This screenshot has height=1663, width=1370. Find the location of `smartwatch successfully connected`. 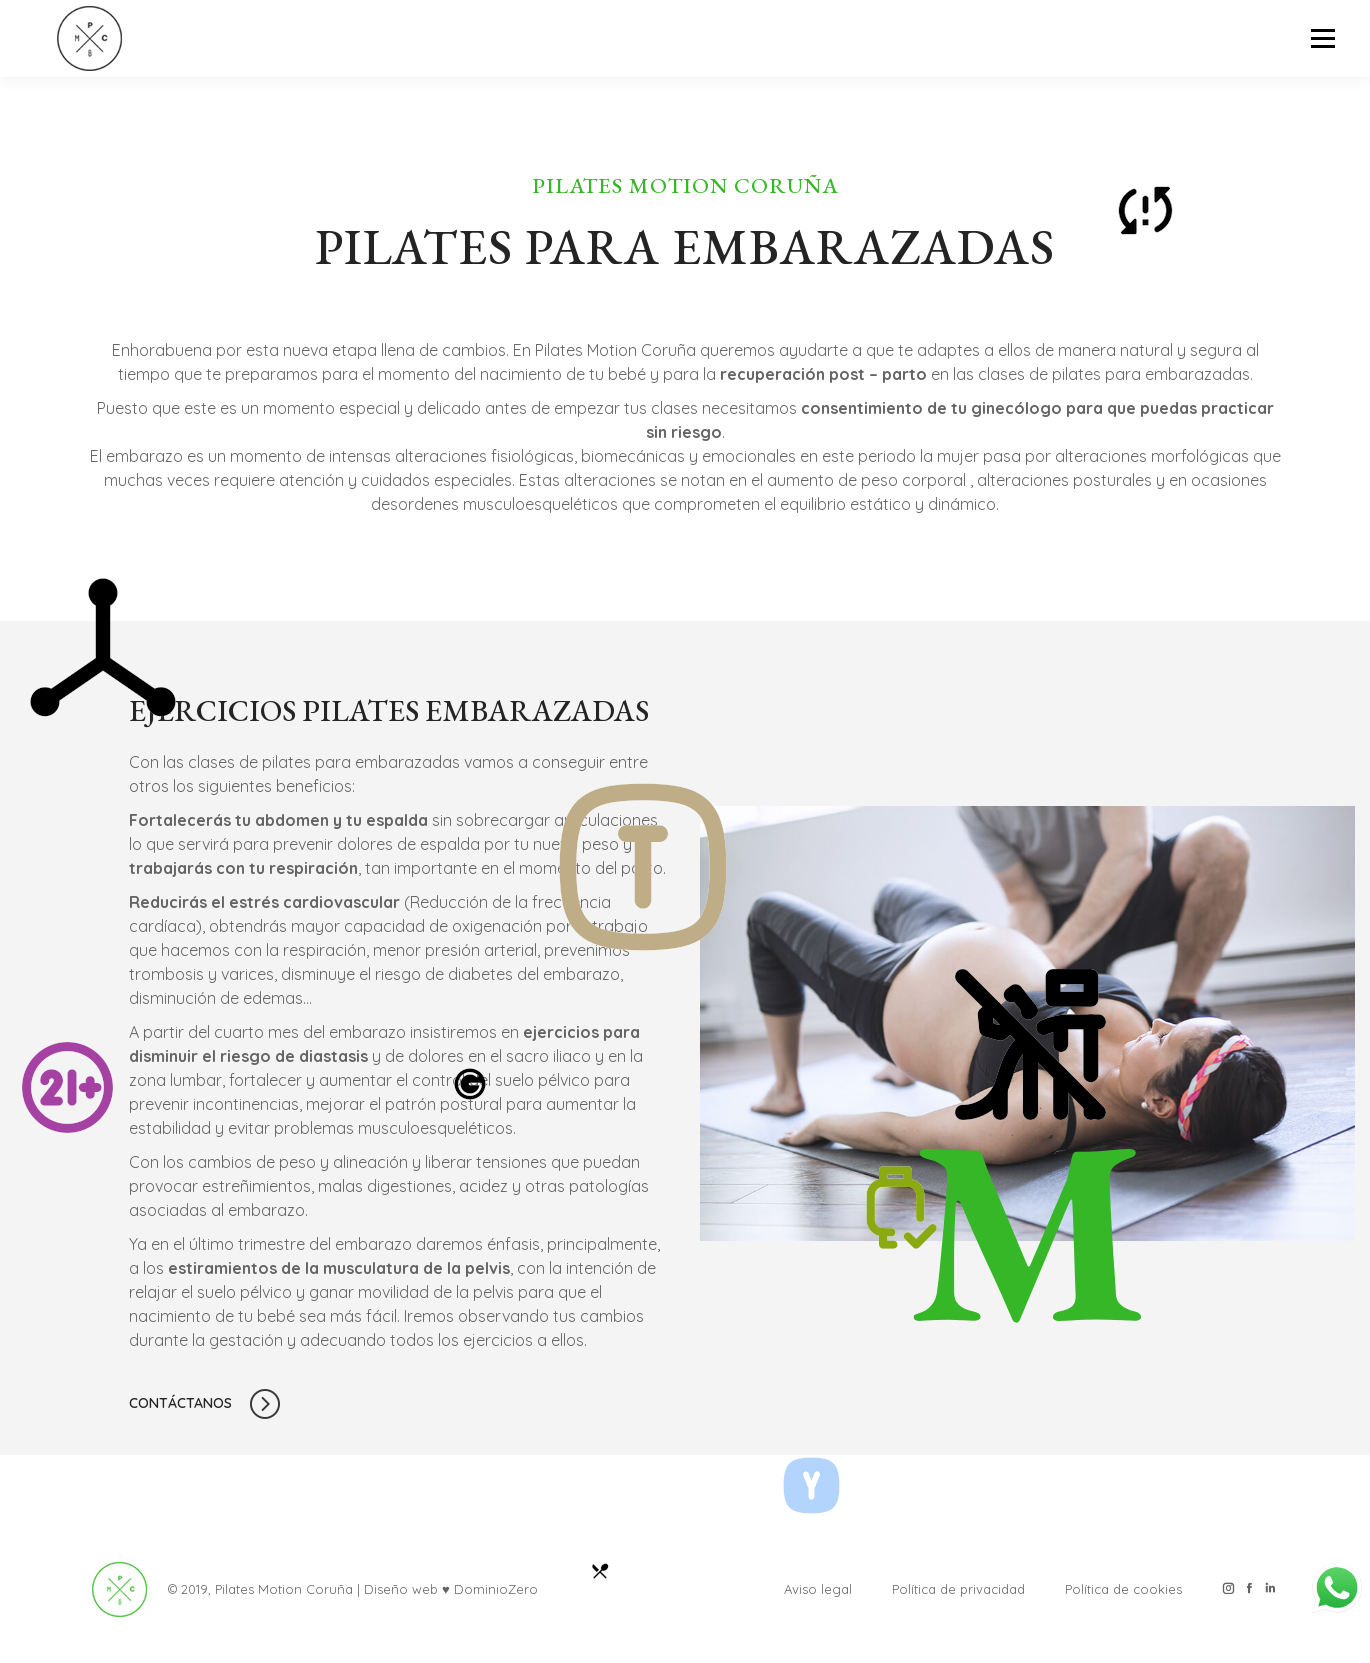

smartwatch successfully connected is located at coordinates (895, 1207).